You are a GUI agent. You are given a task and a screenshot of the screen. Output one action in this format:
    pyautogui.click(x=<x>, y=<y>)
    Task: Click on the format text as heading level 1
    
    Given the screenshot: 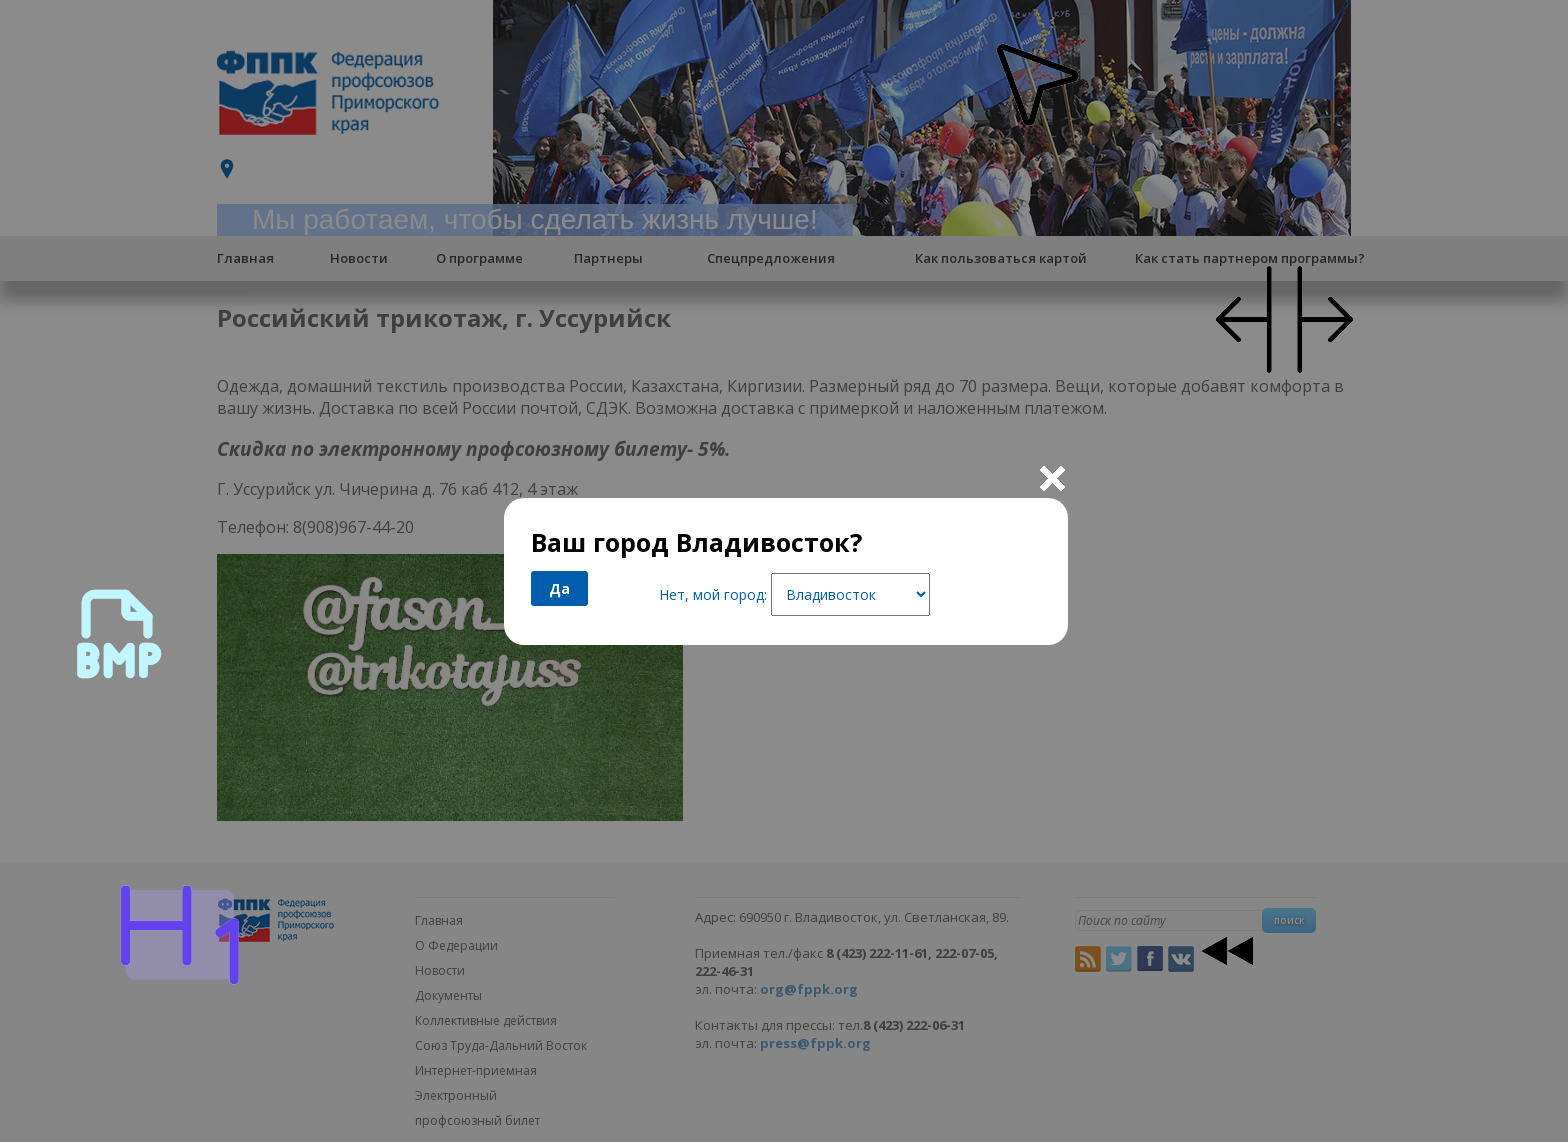 What is the action you would take?
    pyautogui.click(x=177, y=932)
    